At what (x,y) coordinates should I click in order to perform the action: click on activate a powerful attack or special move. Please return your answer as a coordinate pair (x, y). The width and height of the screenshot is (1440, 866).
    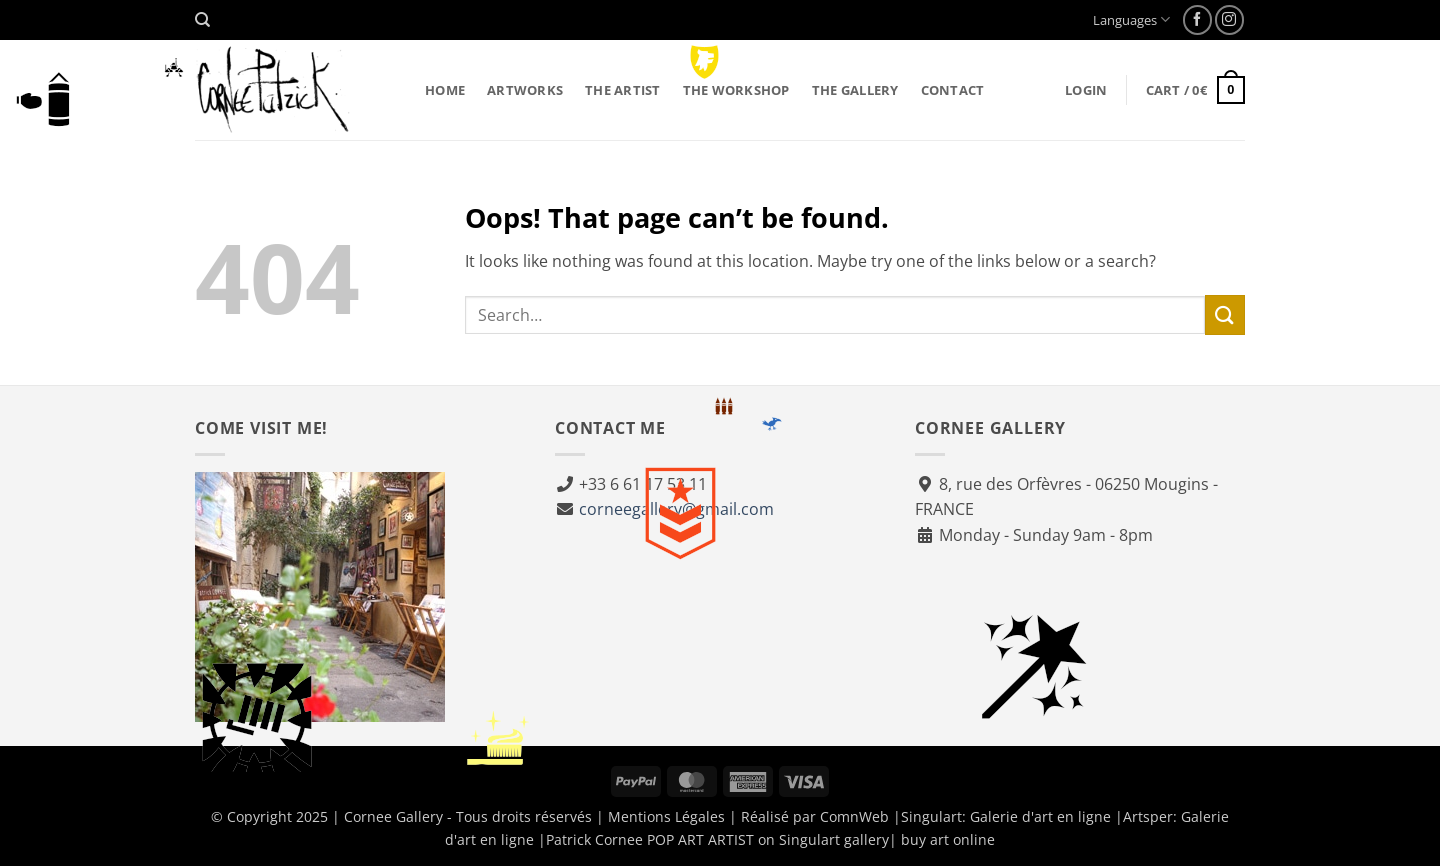
    Looking at the image, I should click on (256, 717).